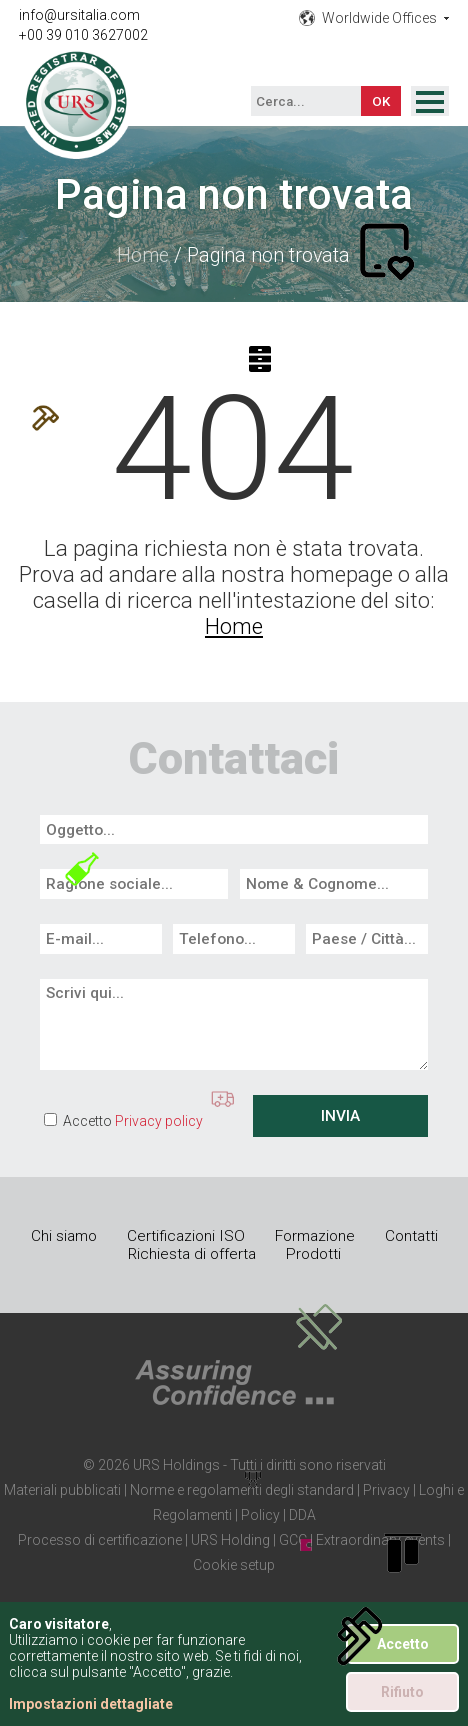 Image resolution: width=468 pixels, height=1726 pixels. Describe the element at coordinates (253, 1479) in the screenshot. I see `view achievements or awards` at that location.